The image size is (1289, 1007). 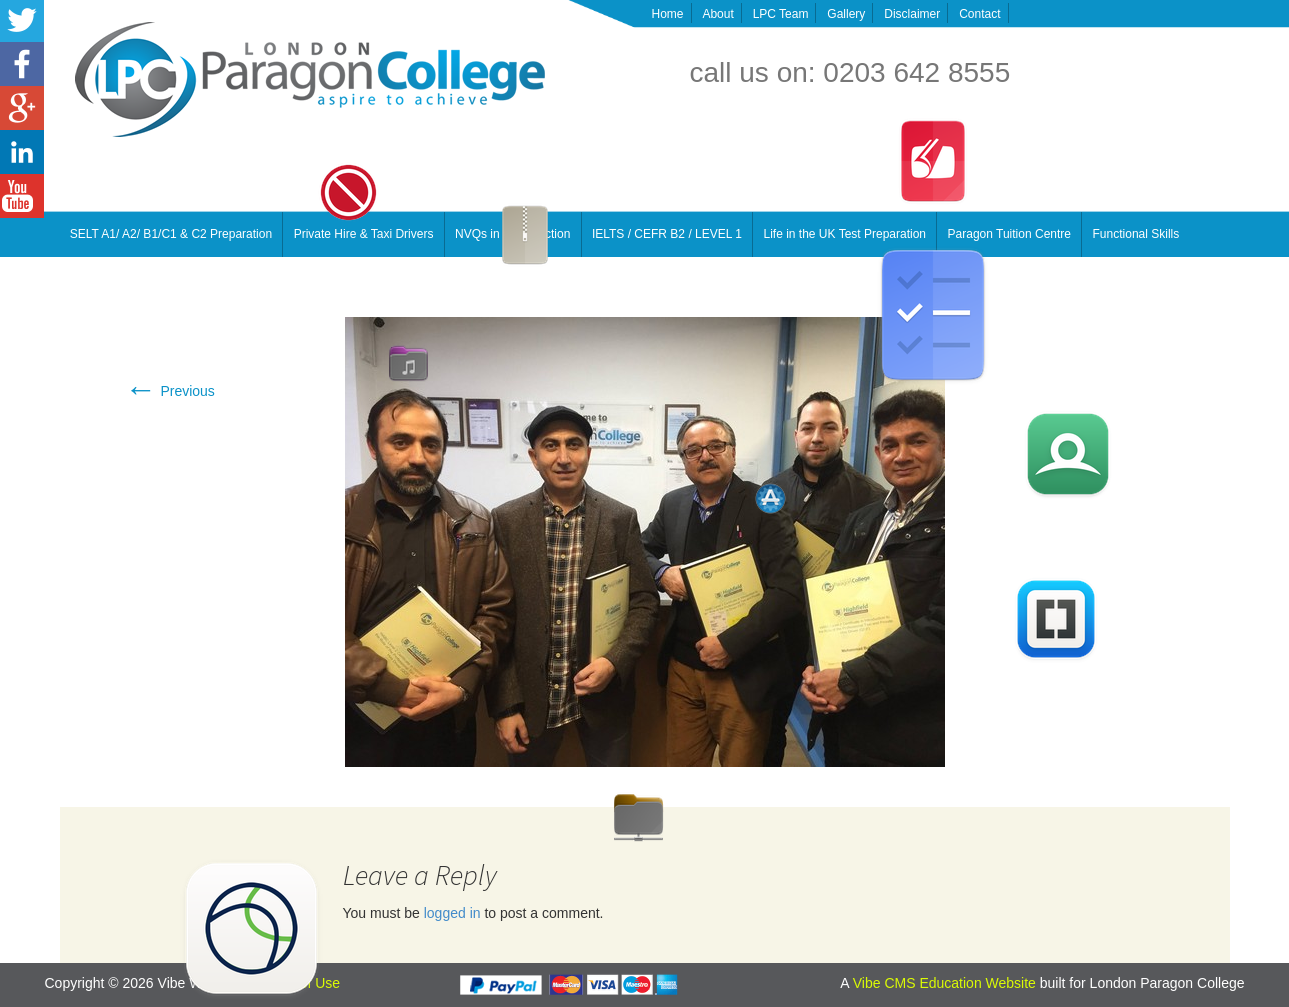 What do you see at coordinates (525, 235) in the screenshot?
I see `open file roller to extract or compress archives` at bounding box center [525, 235].